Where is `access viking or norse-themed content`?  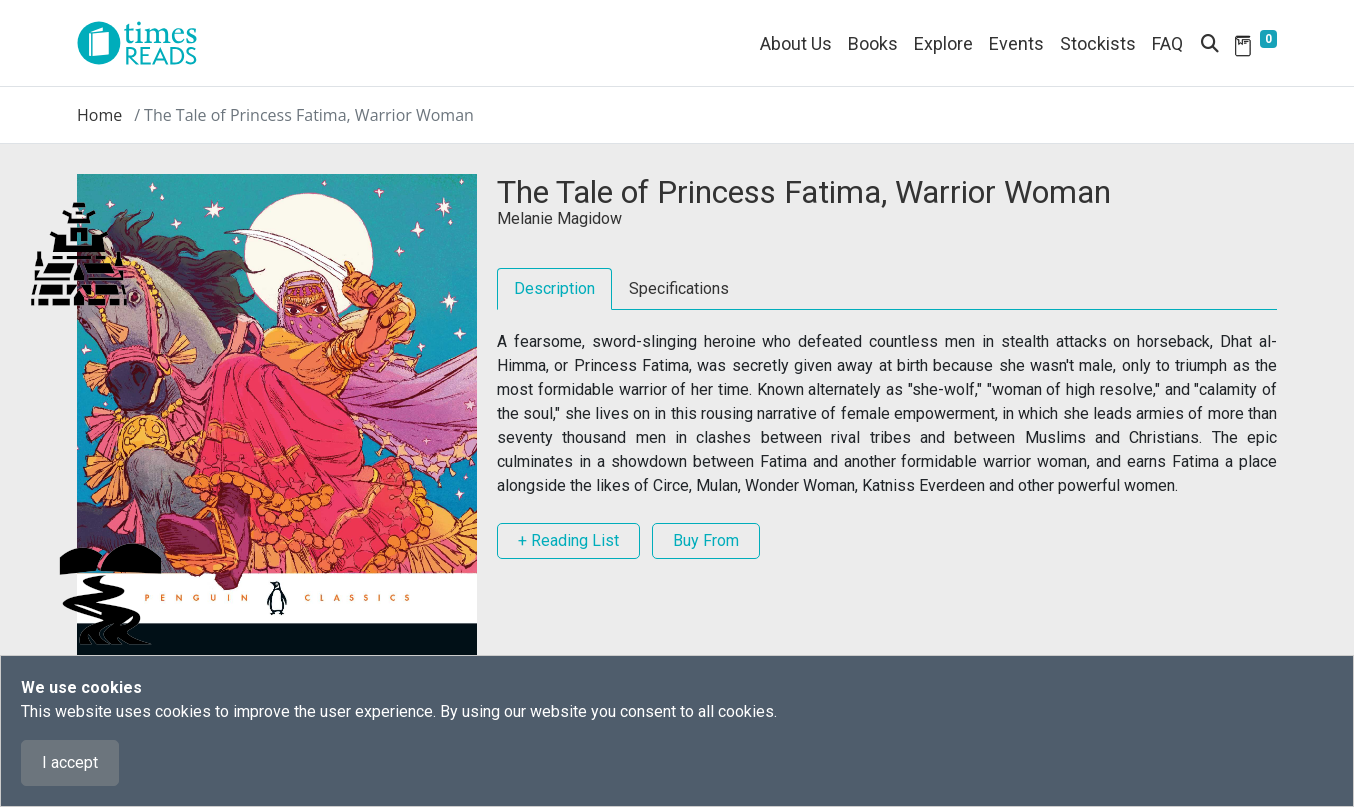 access viking or norse-themed content is located at coordinates (79, 254).